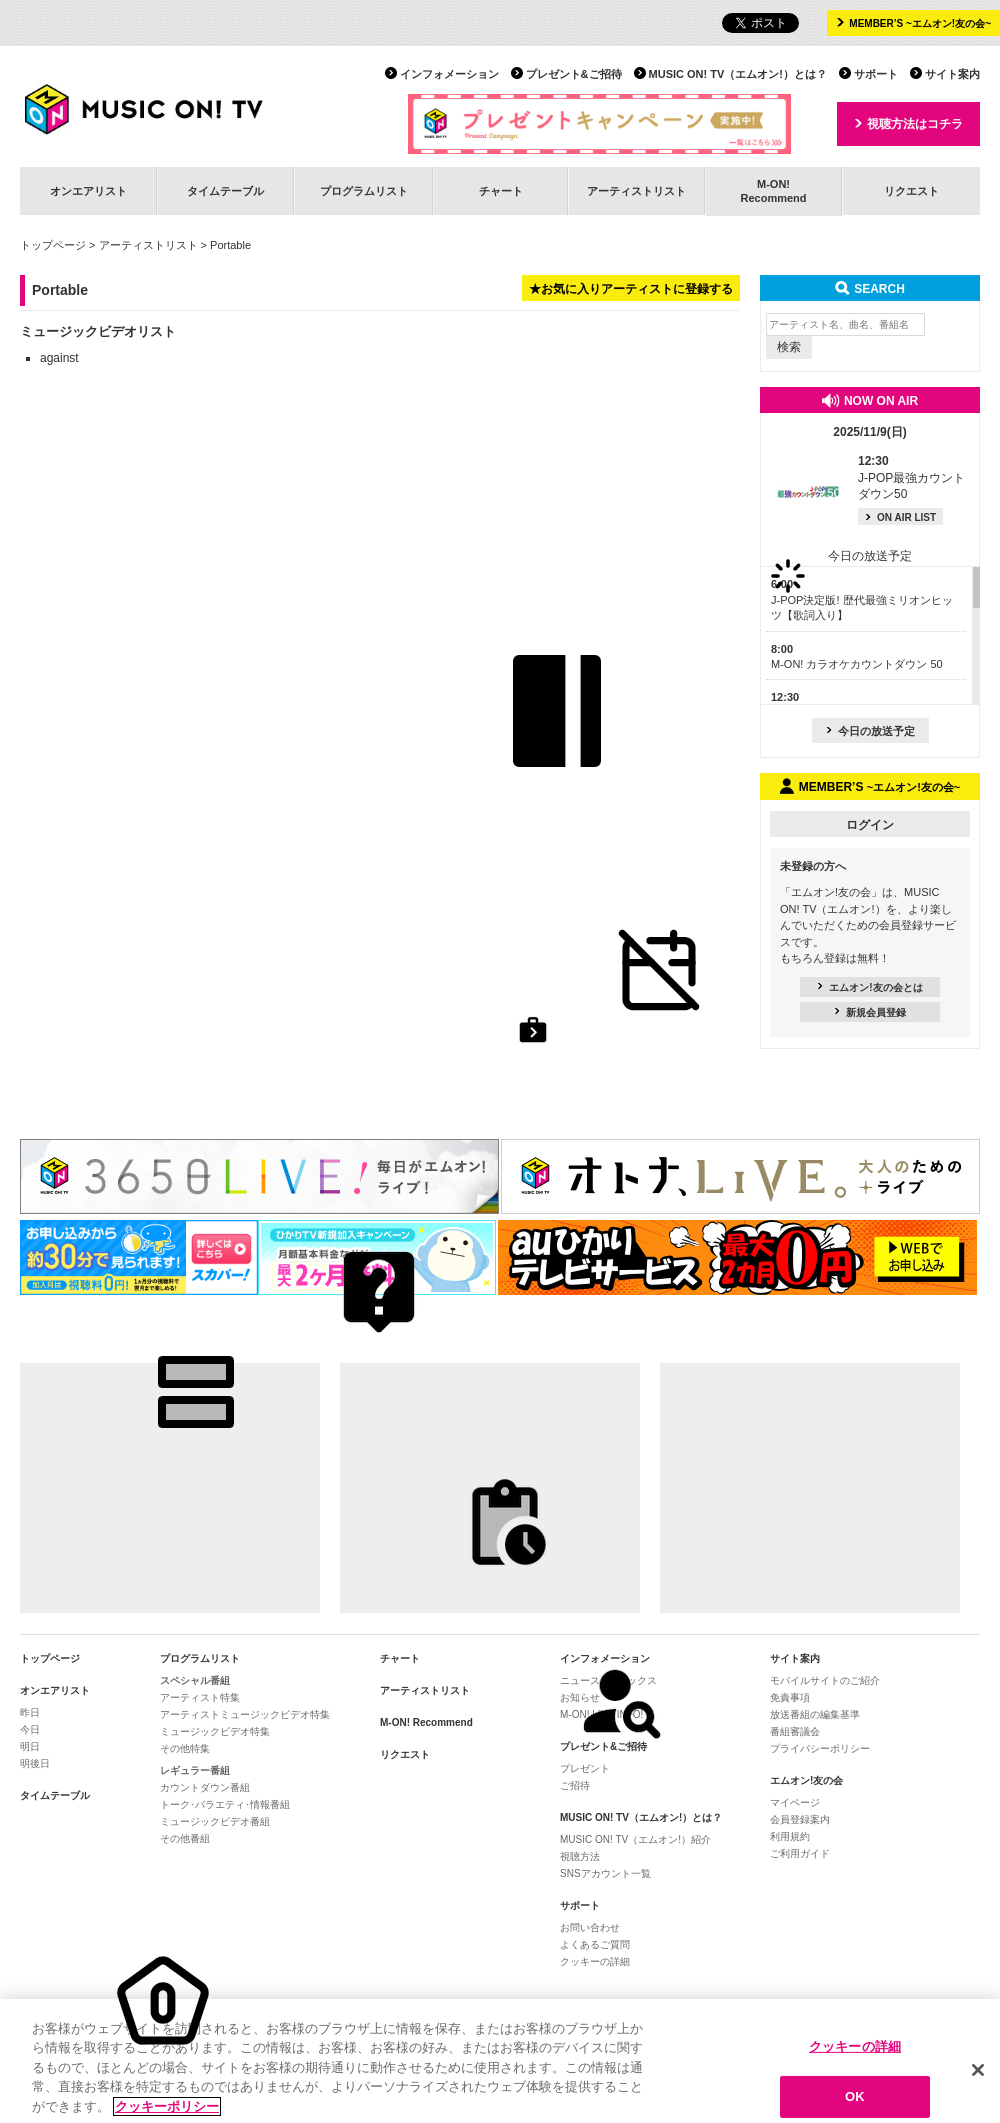 This screenshot has height=2123, width=1000. I want to click on access live help or support chat, so click(379, 1291).